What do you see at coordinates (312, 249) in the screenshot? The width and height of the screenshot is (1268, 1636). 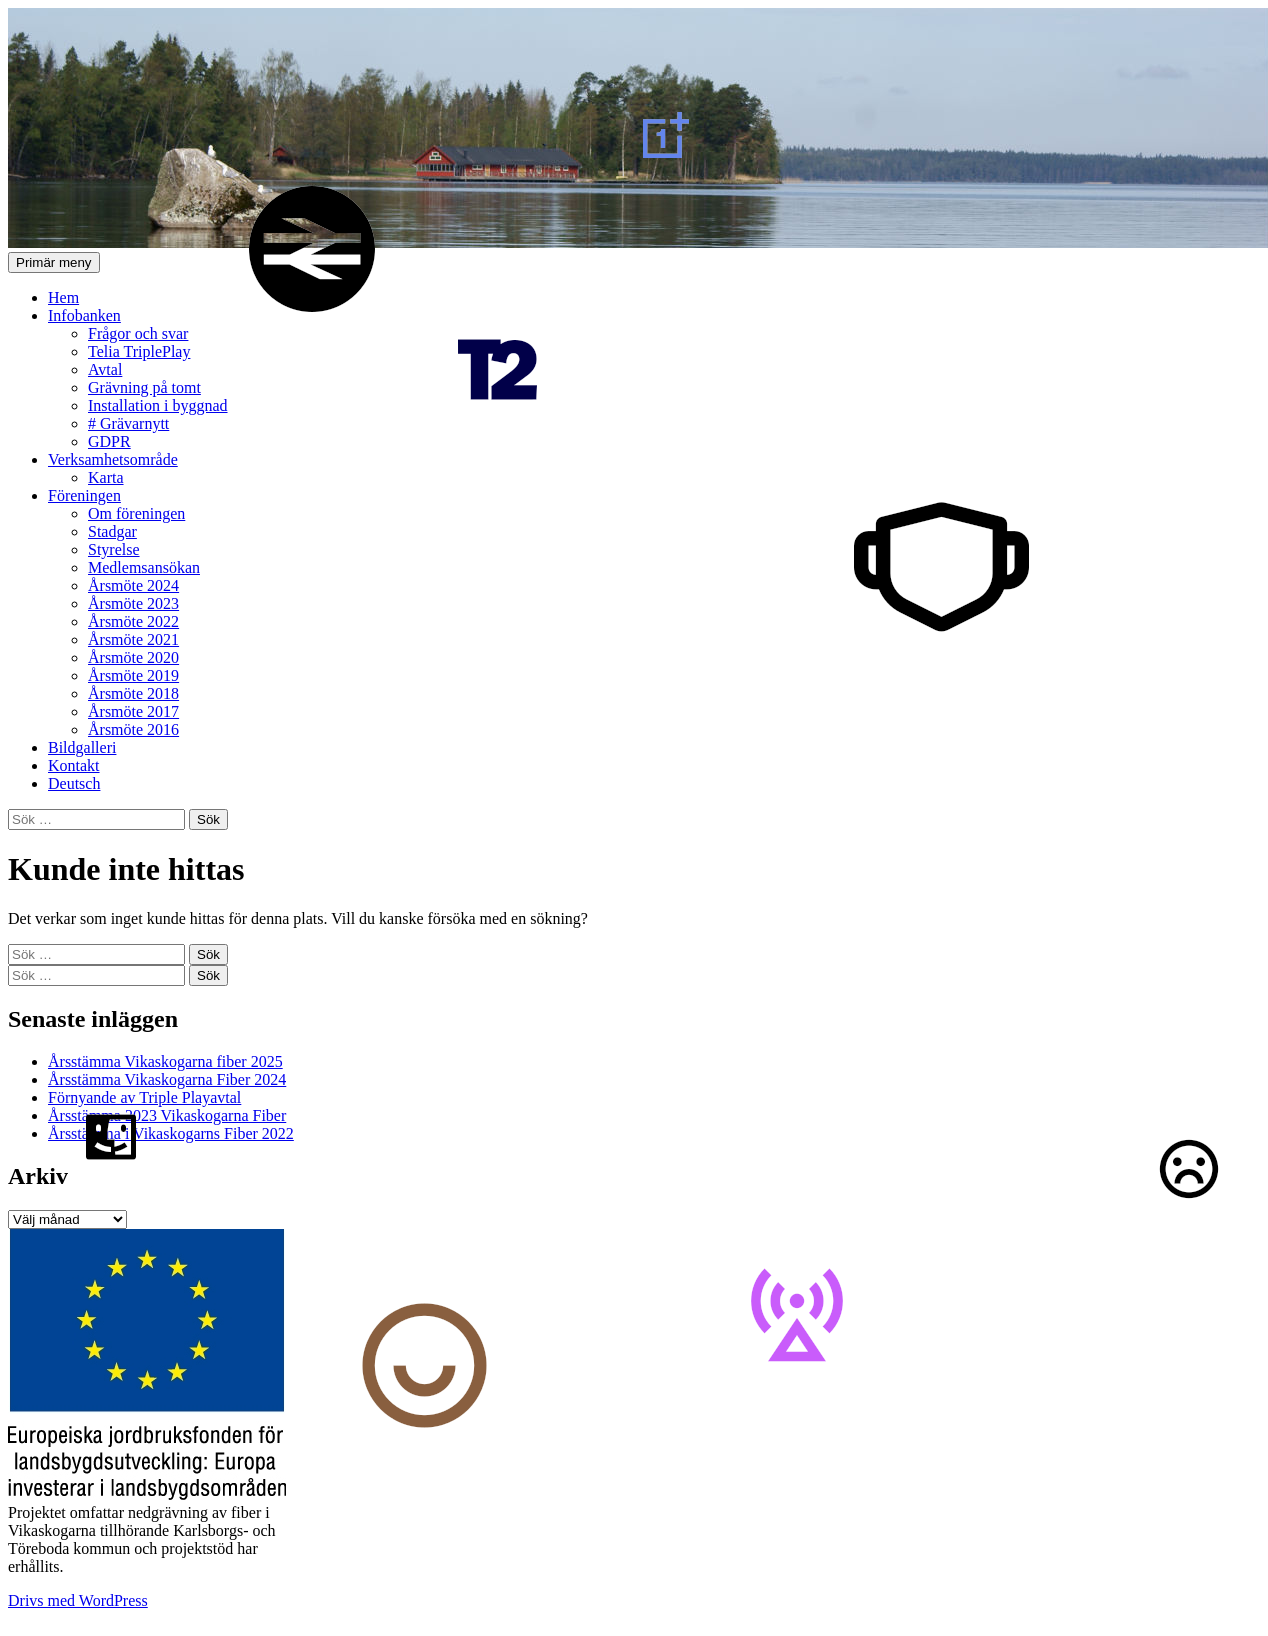 I see `access National Rail train services and schedules` at bounding box center [312, 249].